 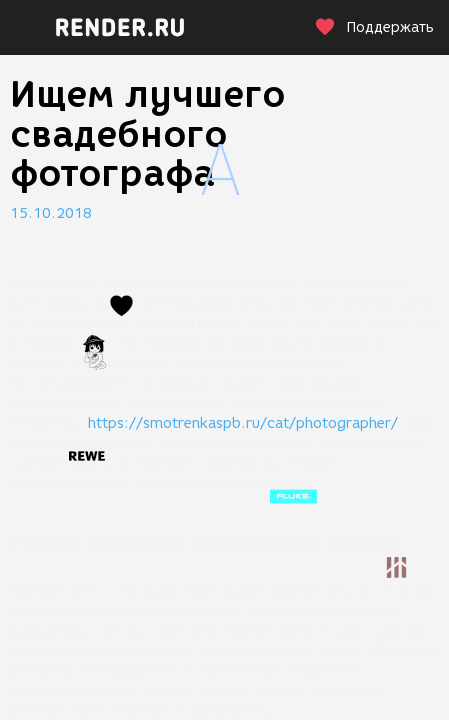 I want to click on open the REWE grocery store app, so click(x=87, y=456).